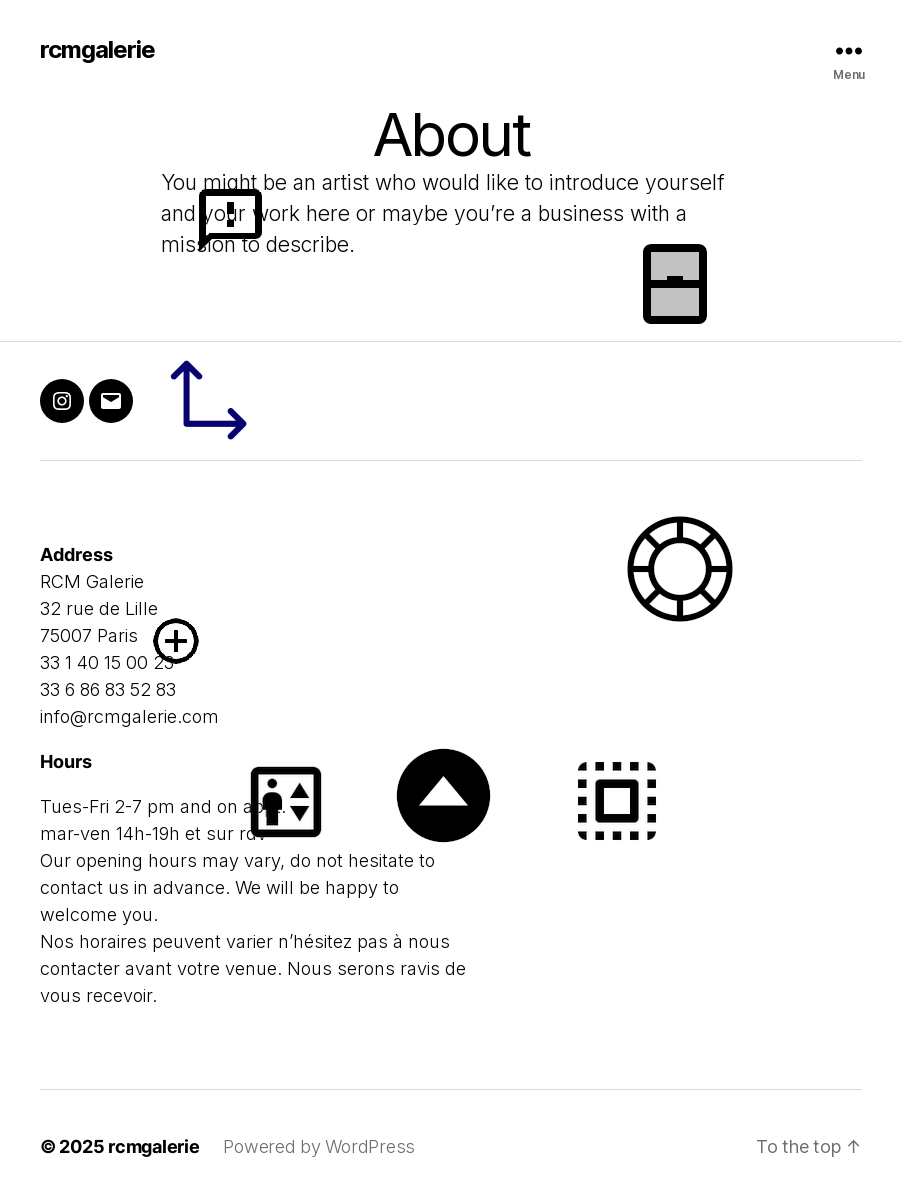 The height and width of the screenshot is (1203, 902). What do you see at coordinates (205, 398) in the screenshot?
I see `adjust vector path or anchor points` at bounding box center [205, 398].